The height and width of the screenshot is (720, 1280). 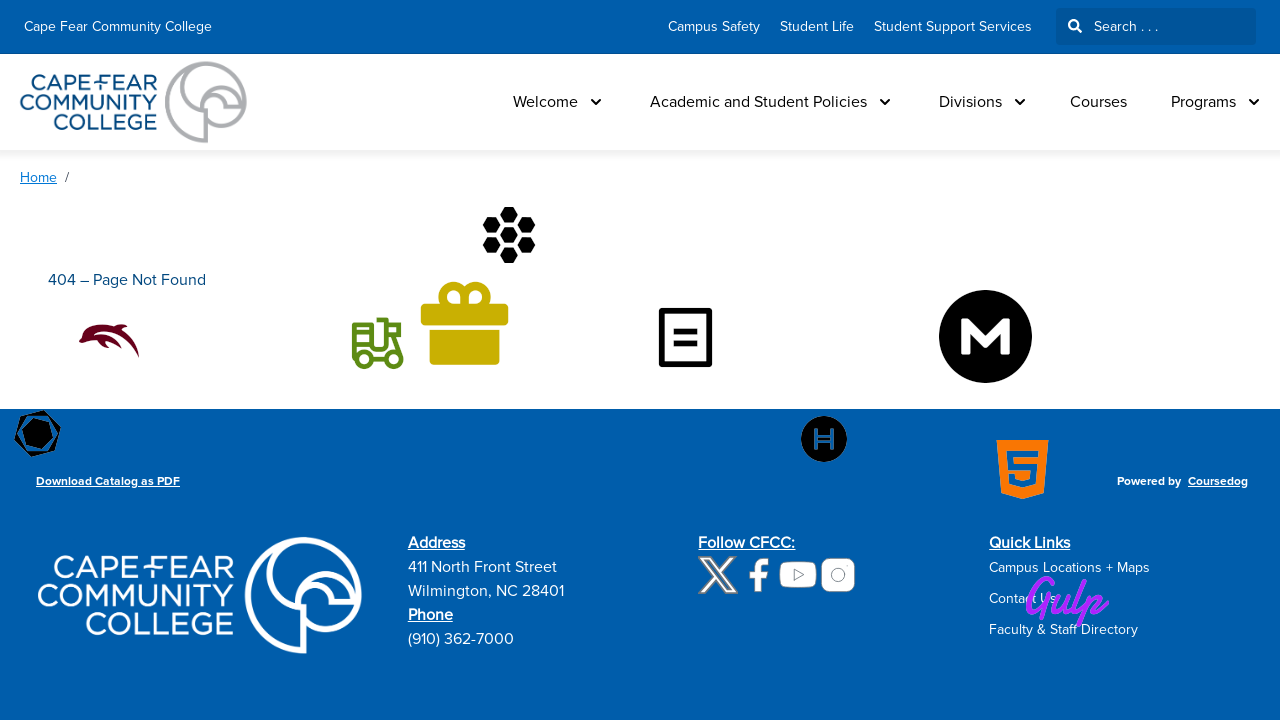 What do you see at coordinates (824, 439) in the screenshot?
I see `hedera hashgraph platform logo` at bounding box center [824, 439].